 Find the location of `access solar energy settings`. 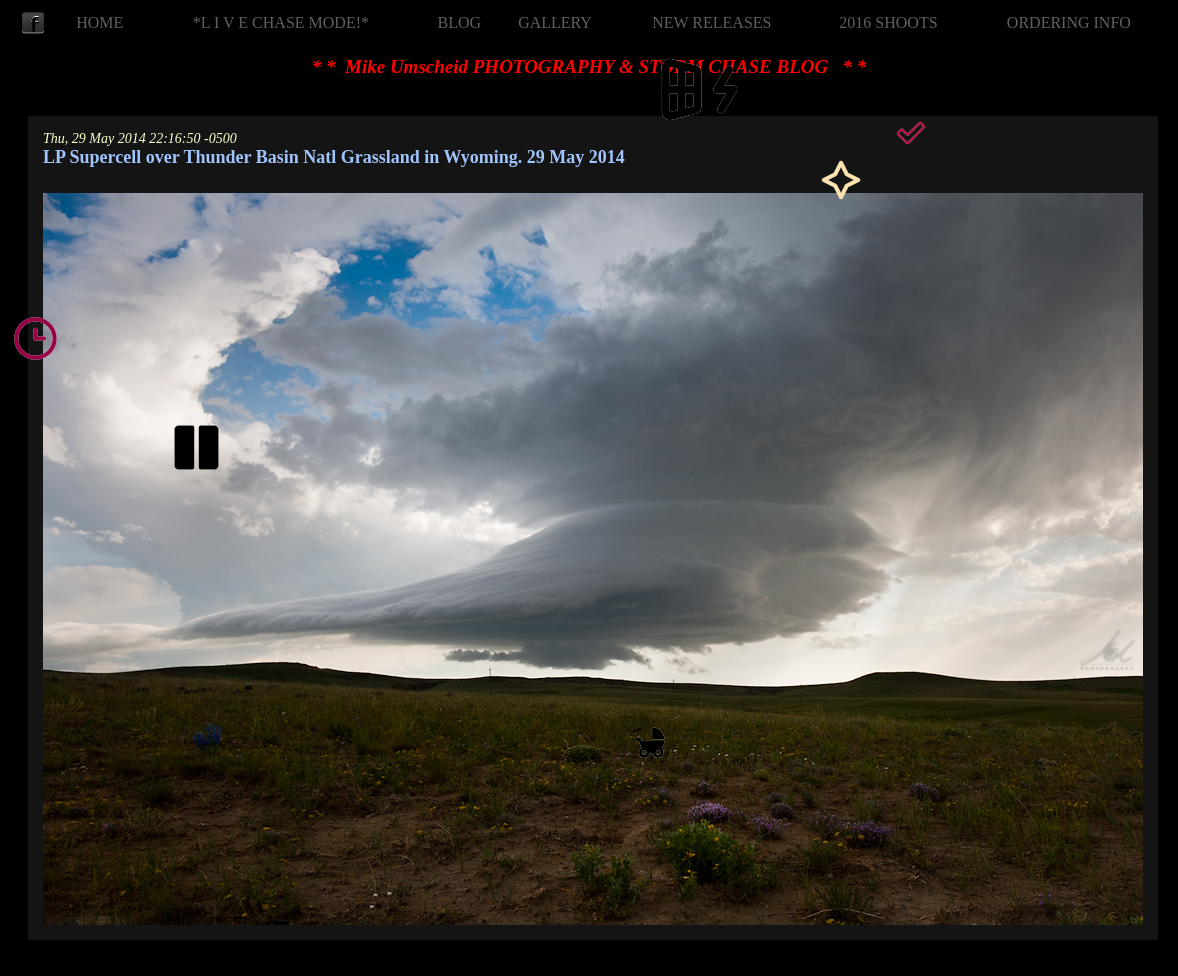

access solar energy settings is located at coordinates (697, 89).